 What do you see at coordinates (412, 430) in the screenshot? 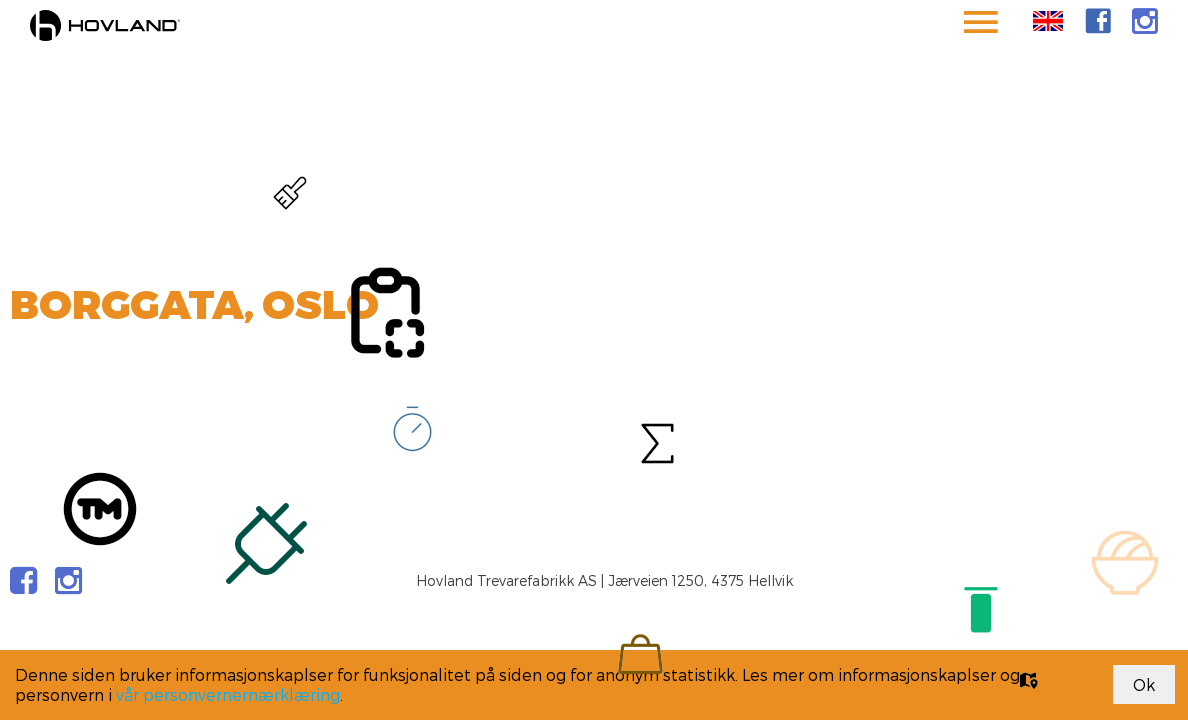
I see `set a countdown timer` at bounding box center [412, 430].